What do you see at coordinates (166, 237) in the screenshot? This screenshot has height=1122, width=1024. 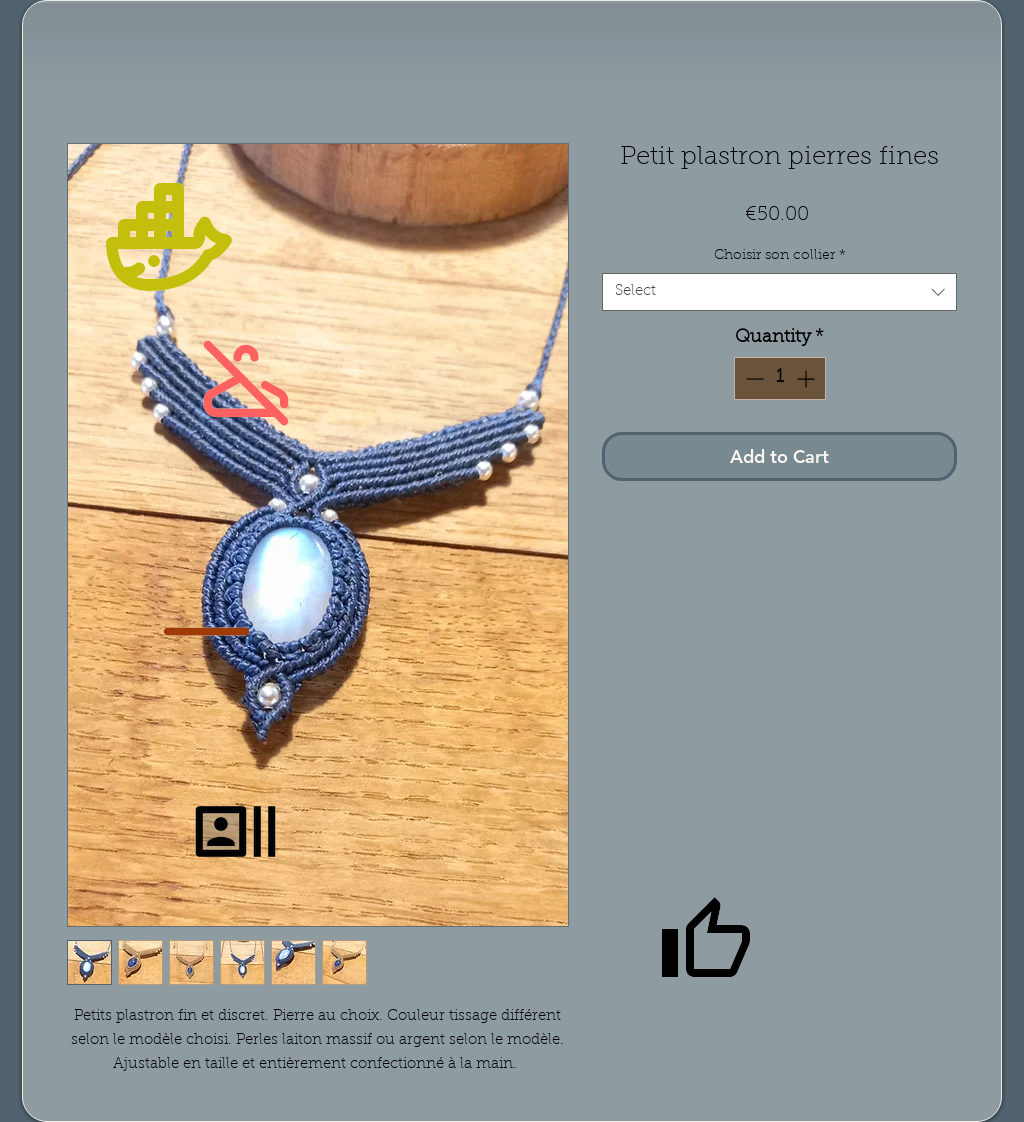 I see `docker container management` at bounding box center [166, 237].